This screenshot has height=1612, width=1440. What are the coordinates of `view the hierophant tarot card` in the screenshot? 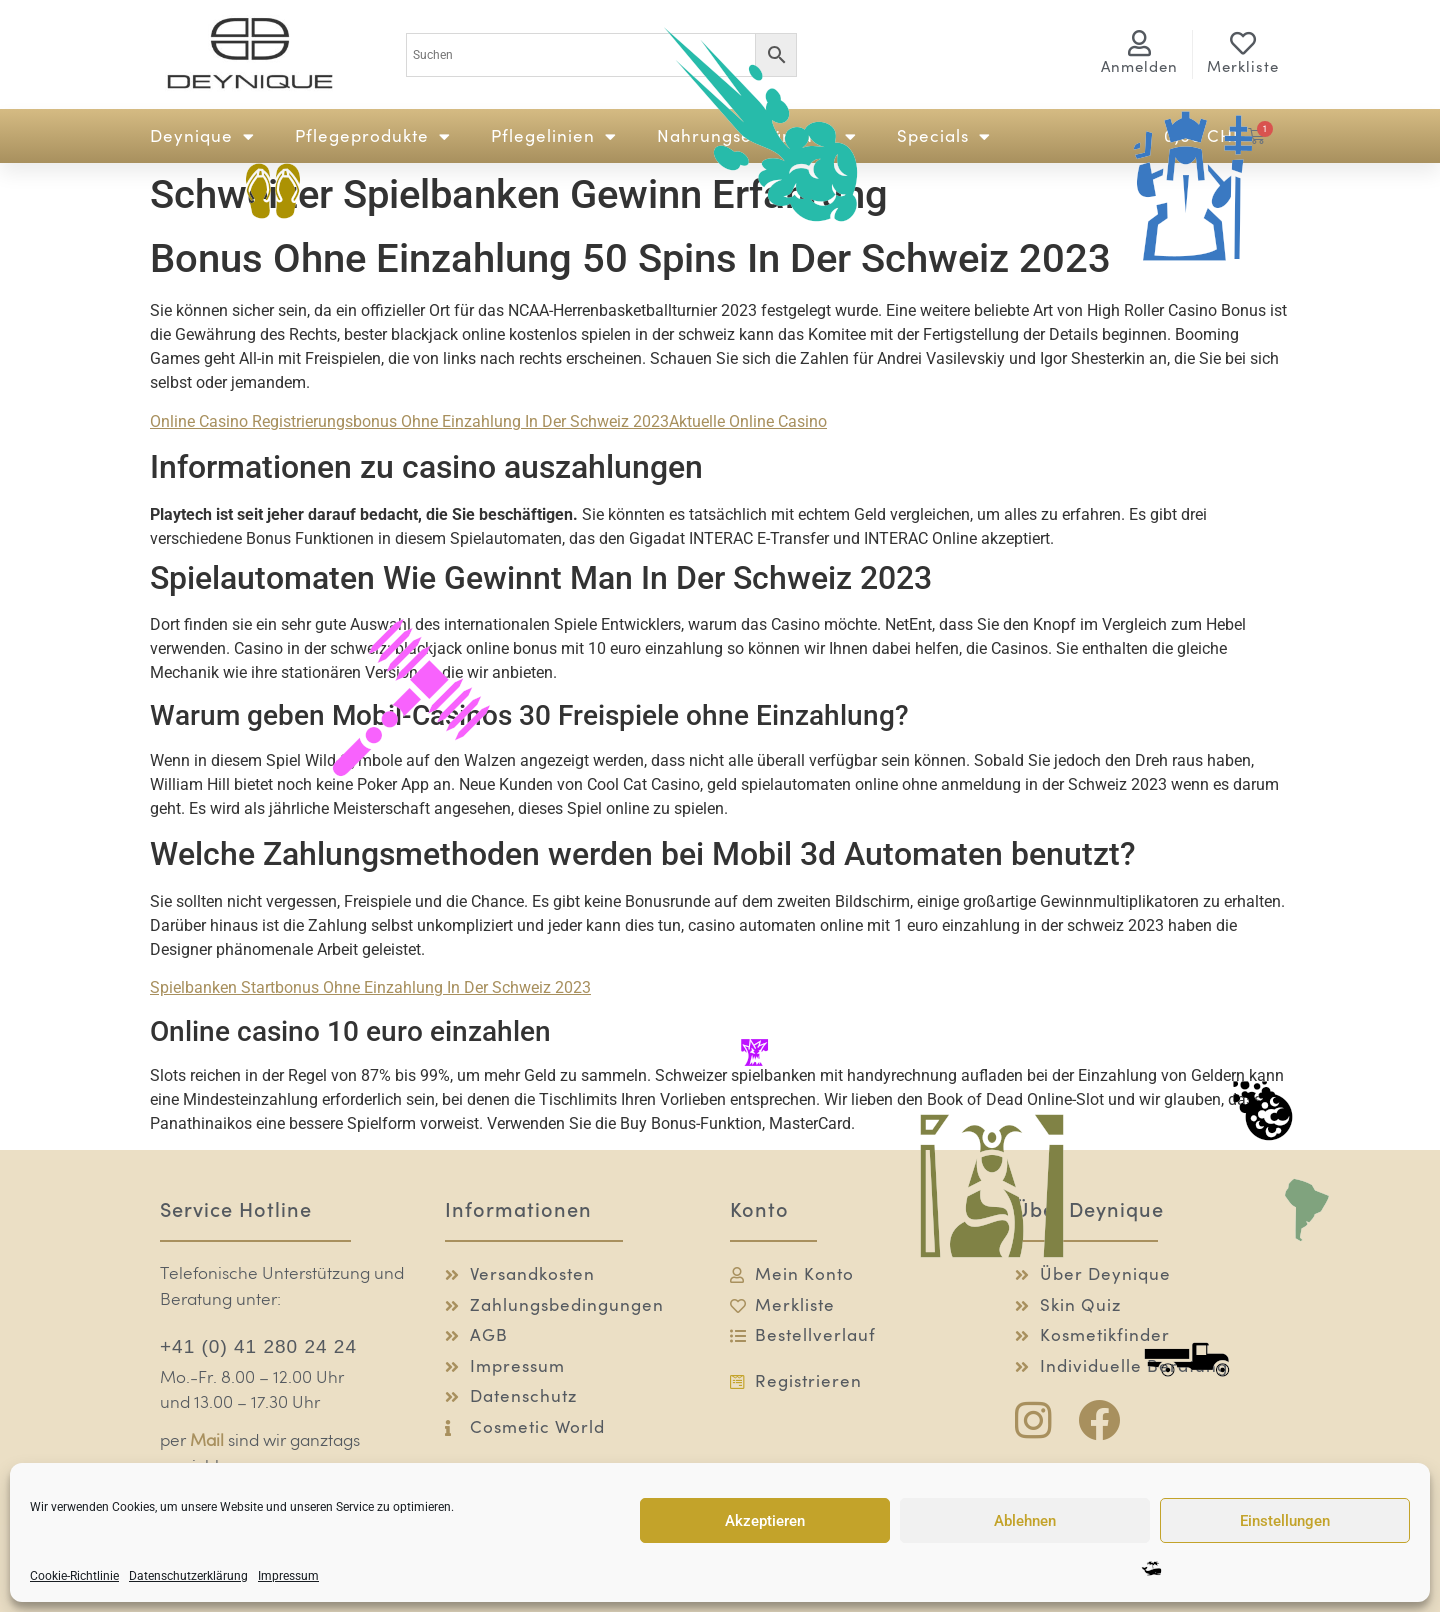 It's located at (1193, 186).